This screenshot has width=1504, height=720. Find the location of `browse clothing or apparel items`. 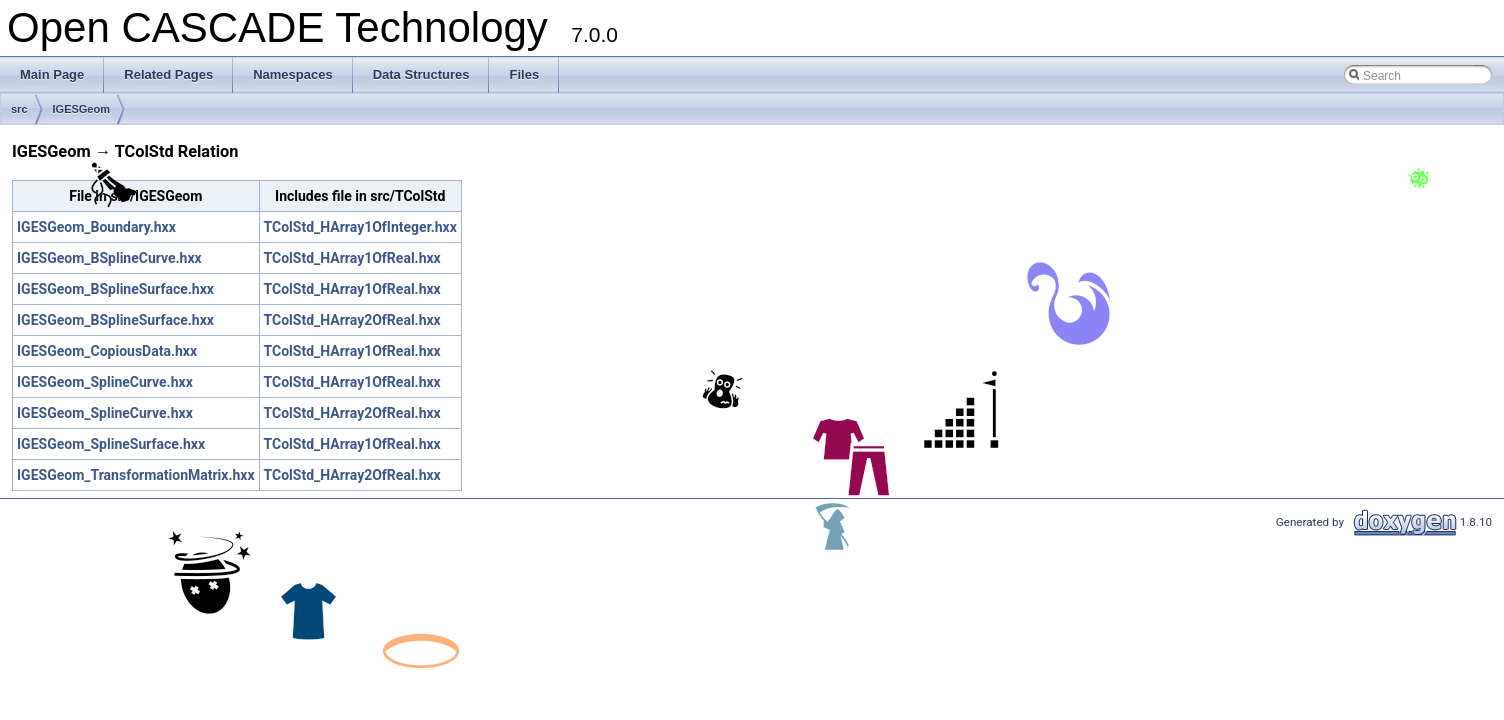

browse clothing or apparel items is located at coordinates (308, 610).